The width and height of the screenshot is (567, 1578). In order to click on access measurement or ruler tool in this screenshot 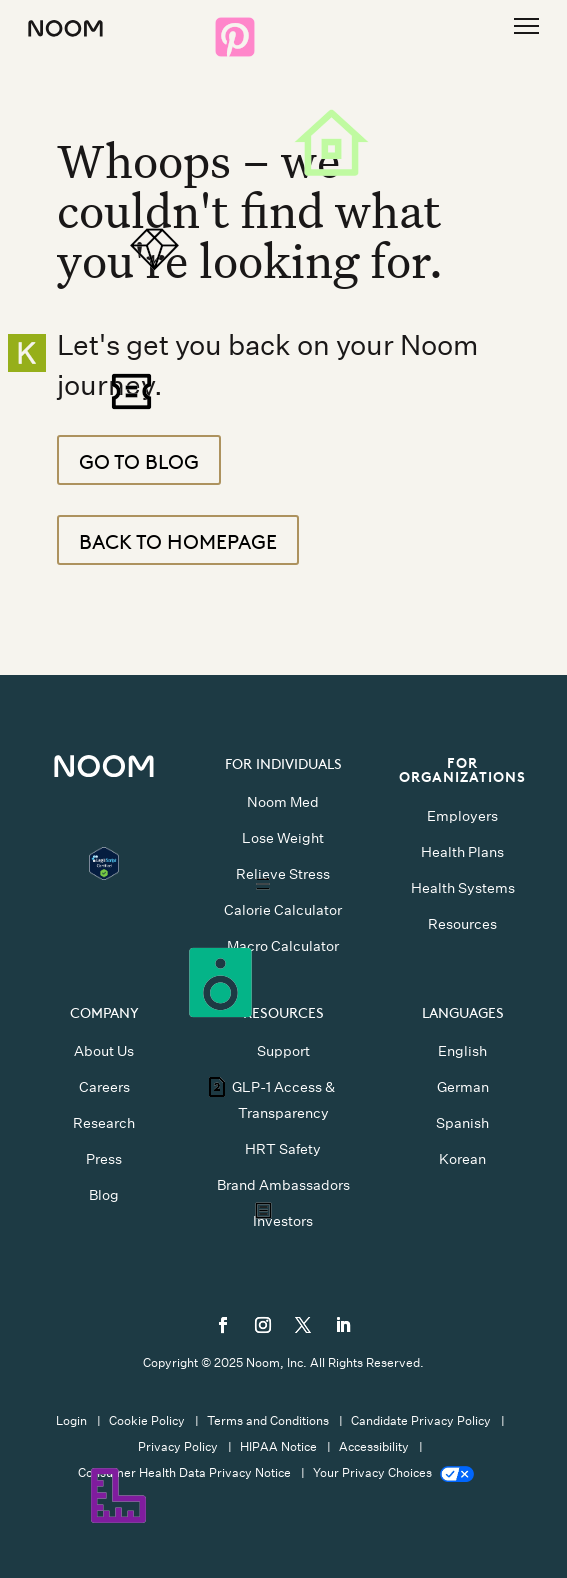, I will do `click(118, 1495)`.